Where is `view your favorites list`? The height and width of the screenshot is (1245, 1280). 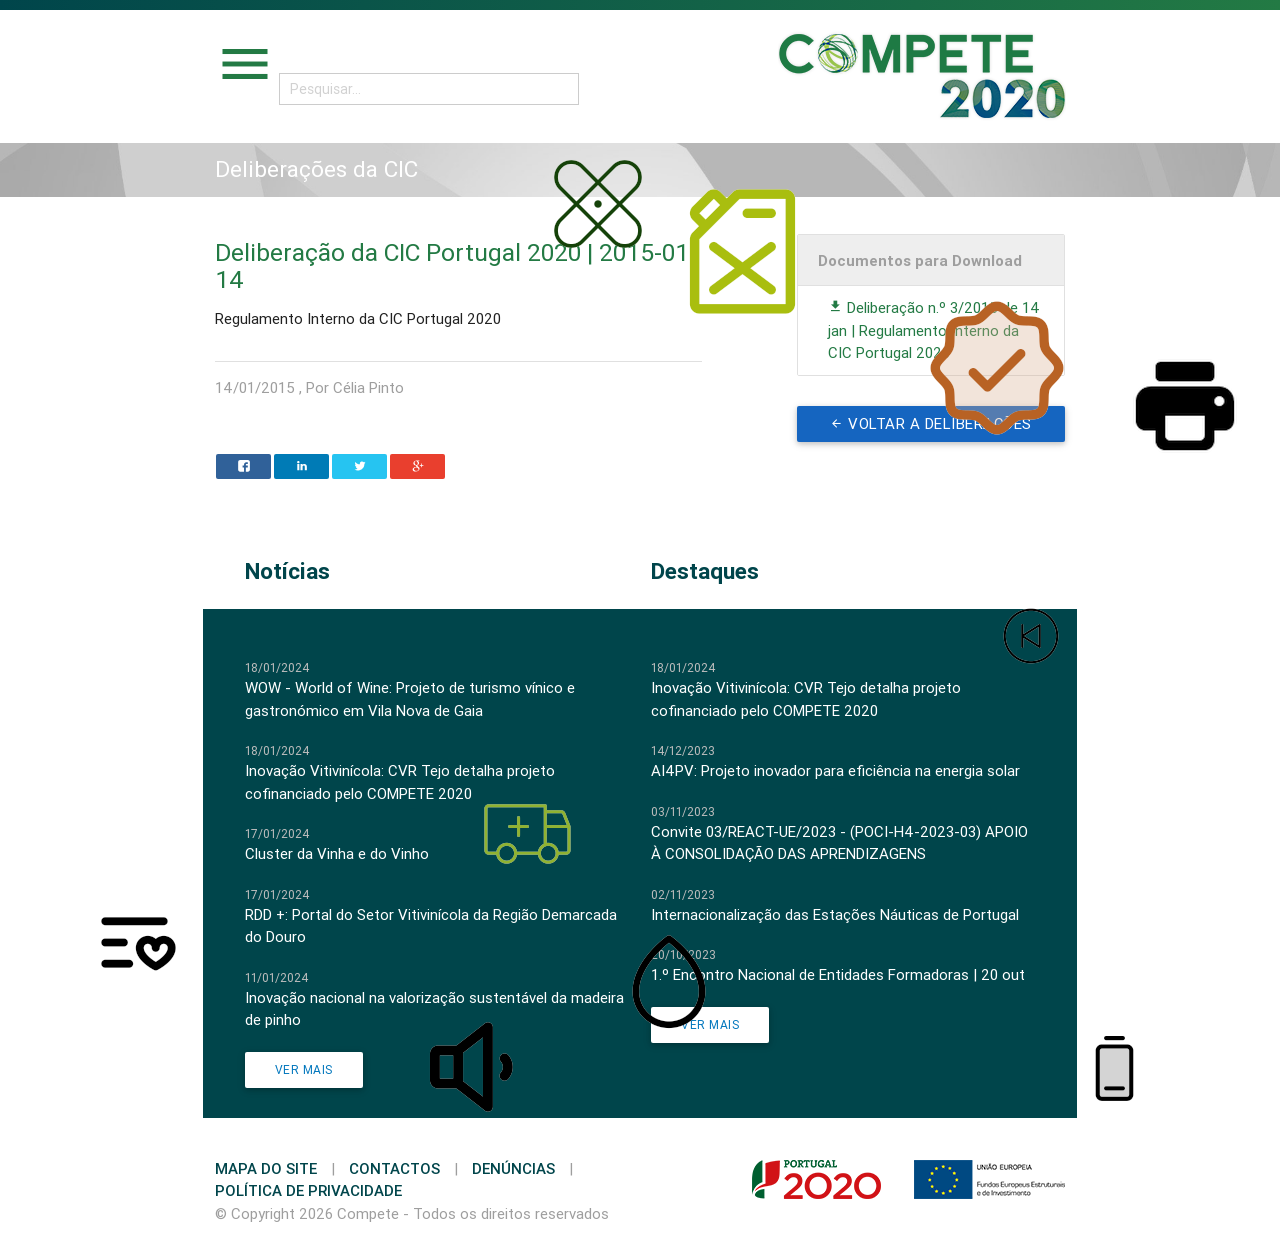
view your favorites list is located at coordinates (134, 942).